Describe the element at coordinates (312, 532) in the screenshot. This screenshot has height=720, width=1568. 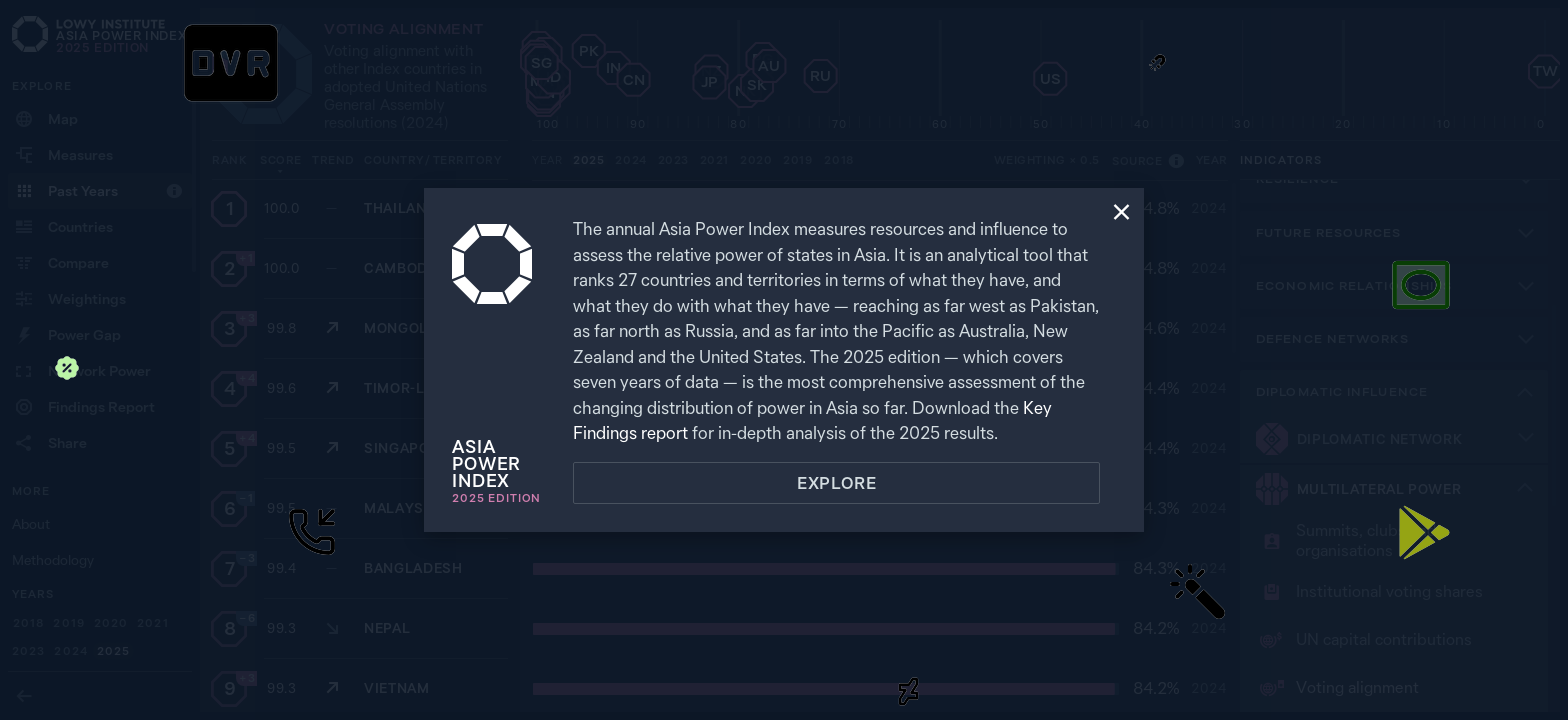
I see `incoming call notification` at that location.